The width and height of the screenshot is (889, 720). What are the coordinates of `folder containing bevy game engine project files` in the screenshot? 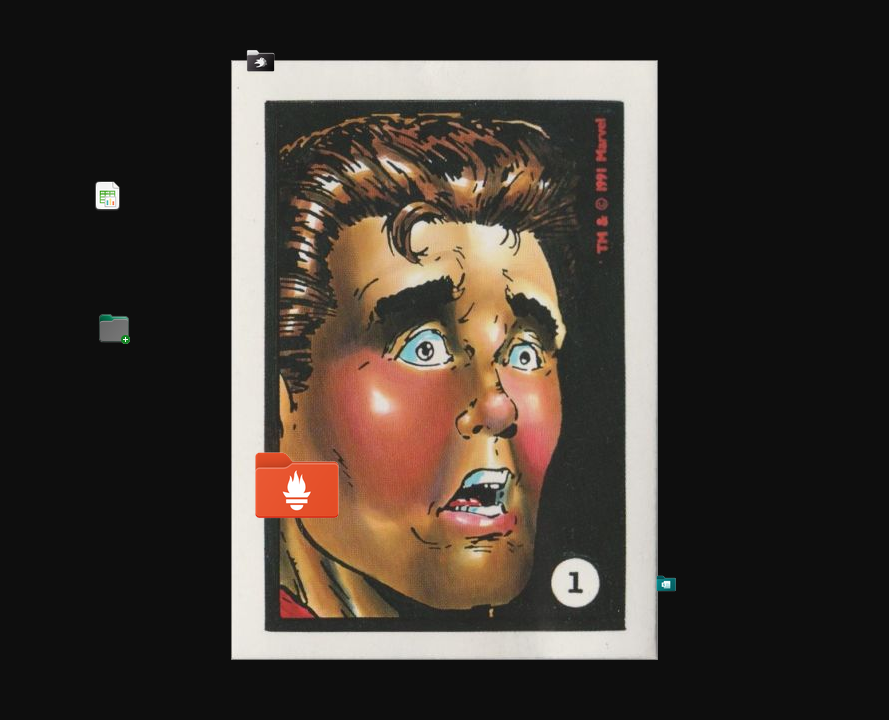 It's located at (260, 61).